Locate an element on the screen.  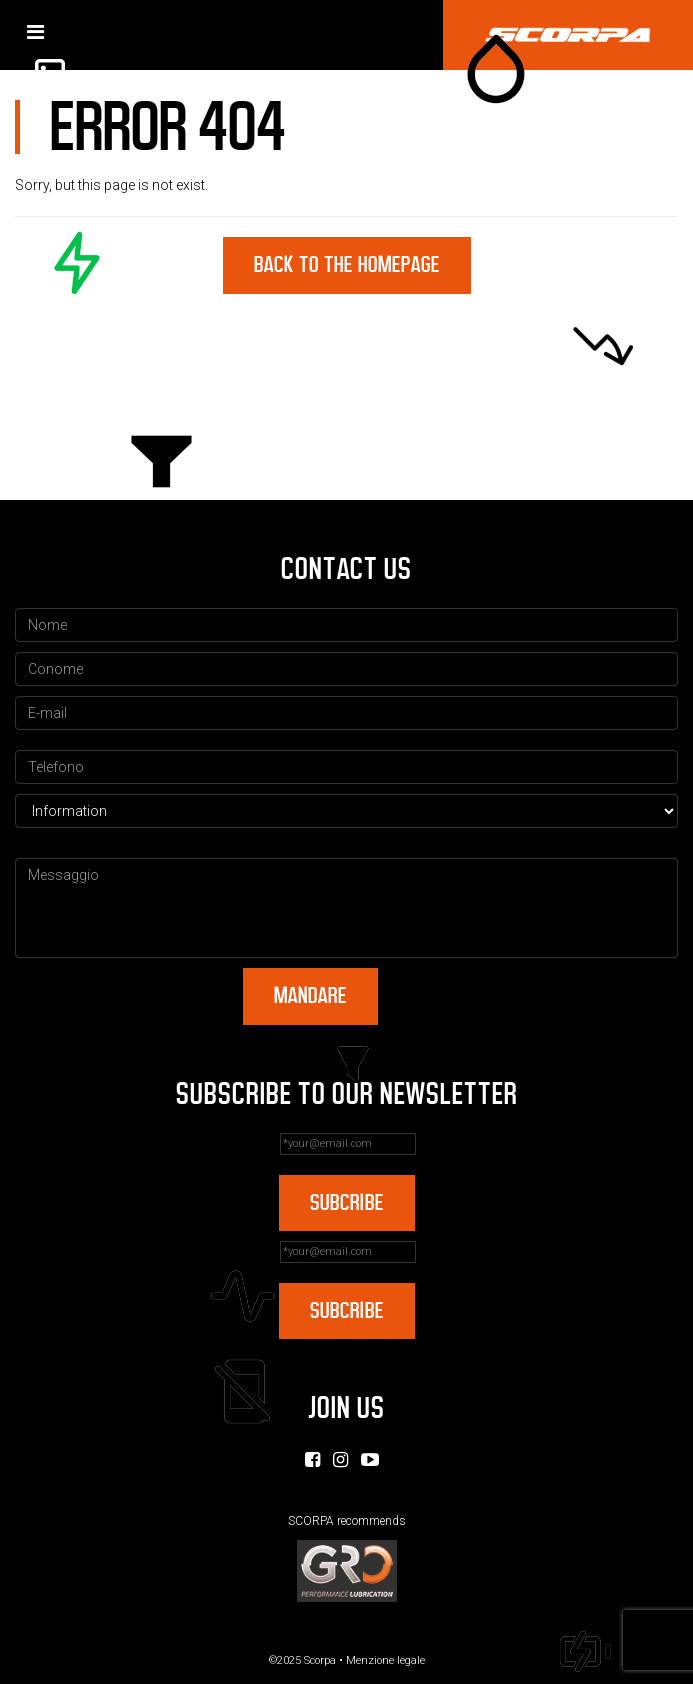
view device charging status is located at coordinates (585, 1651).